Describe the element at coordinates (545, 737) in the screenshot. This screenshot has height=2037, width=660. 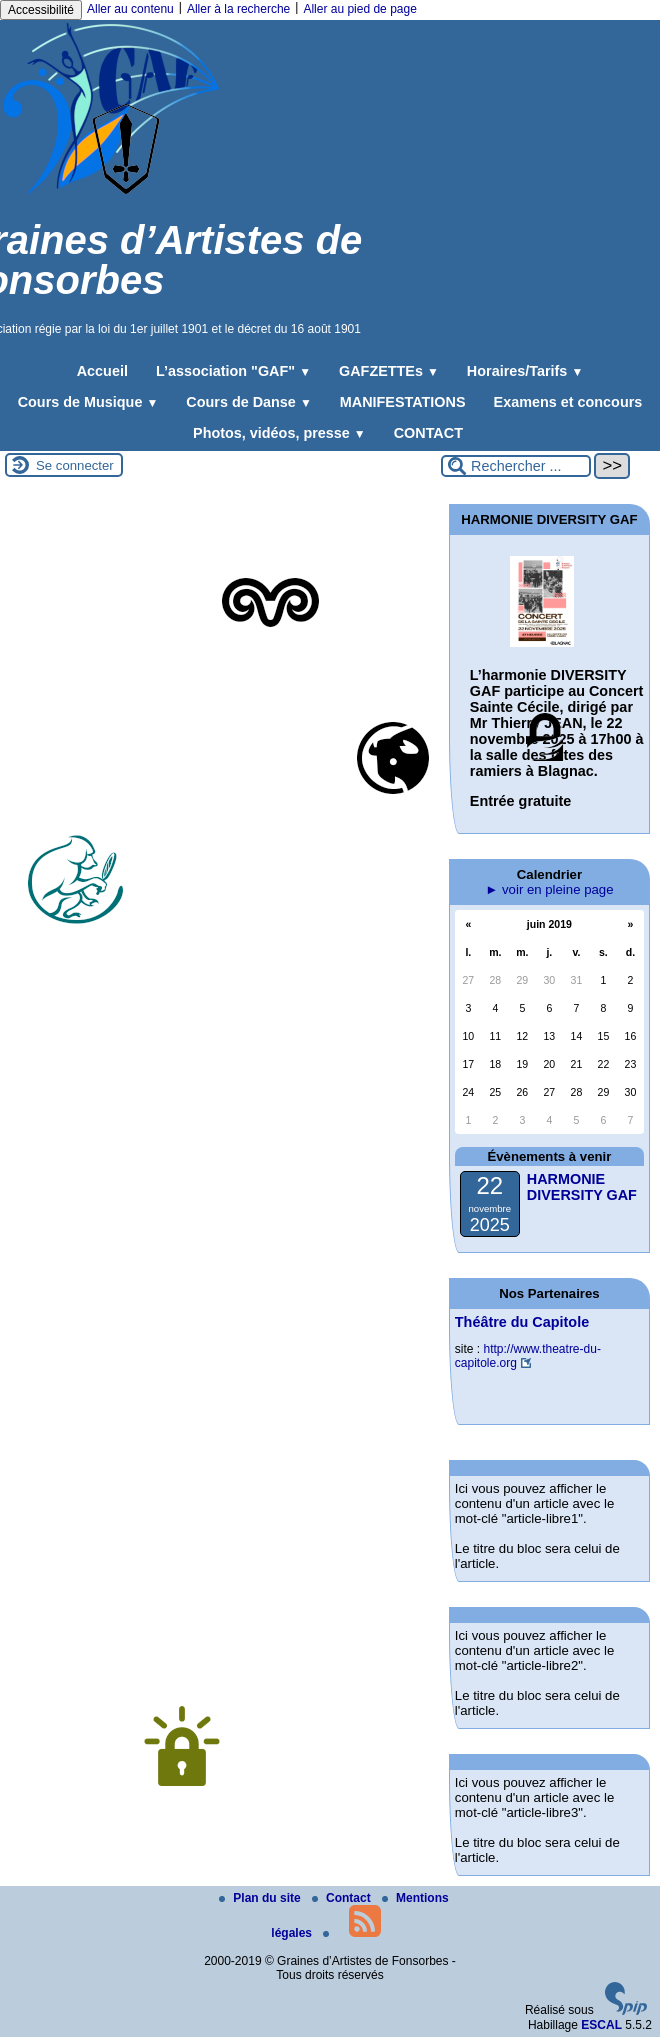
I see `gnu privacy guard (gpg) encryption software logo` at that location.